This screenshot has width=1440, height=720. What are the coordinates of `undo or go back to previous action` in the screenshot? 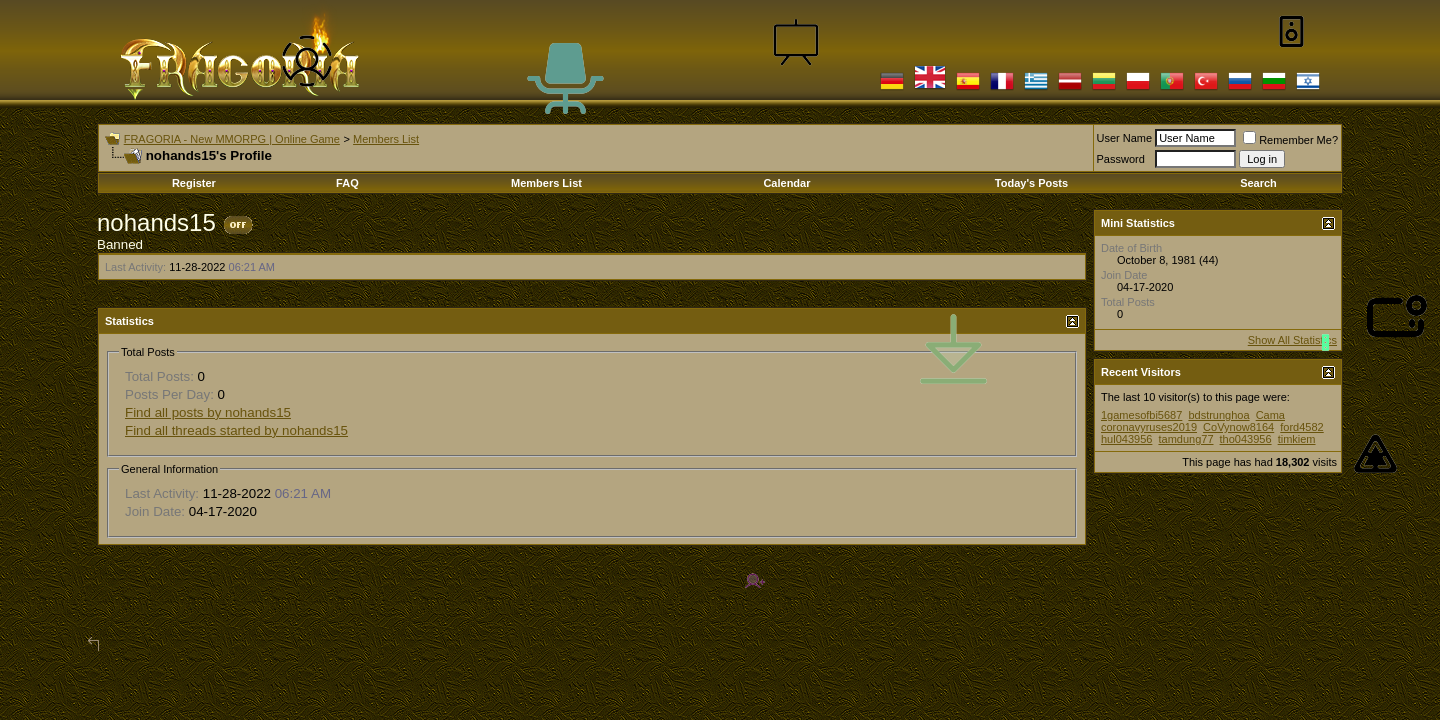 It's located at (94, 644).